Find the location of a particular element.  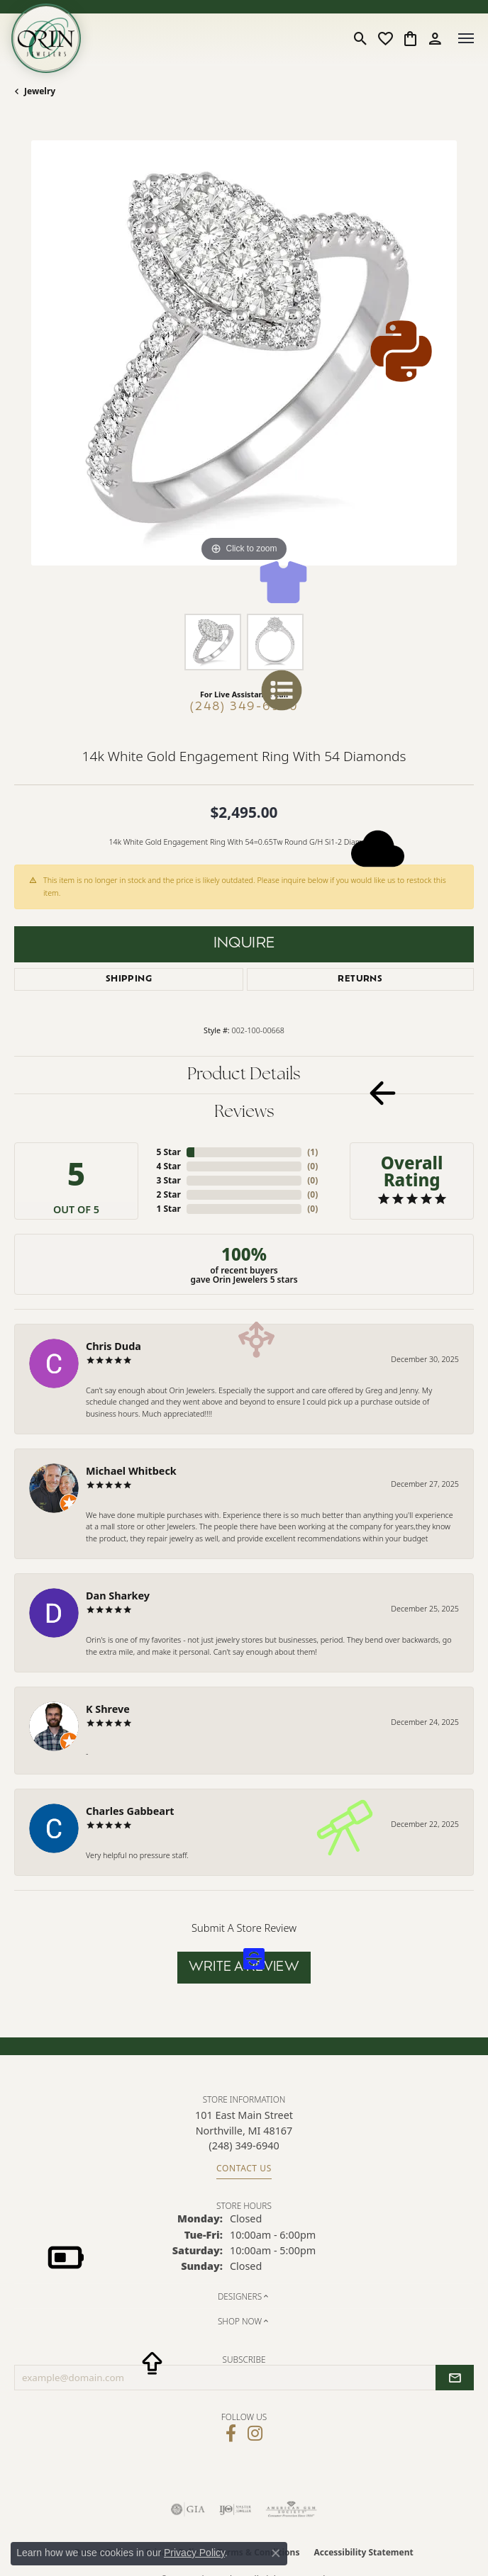

view list or menu options is located at coordinates (282, 690).